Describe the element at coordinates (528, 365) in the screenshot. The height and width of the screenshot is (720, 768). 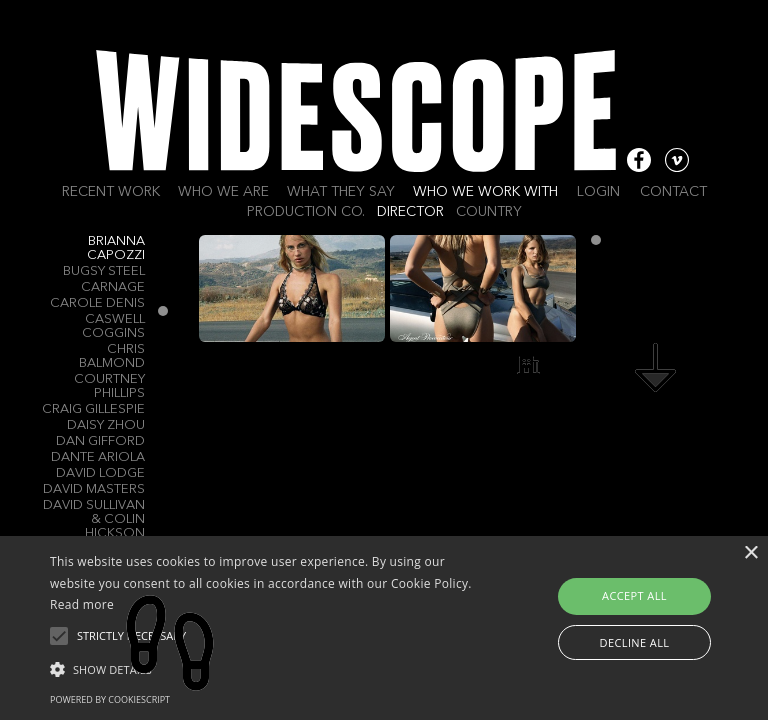
I see `view office or workplace location` at that location.